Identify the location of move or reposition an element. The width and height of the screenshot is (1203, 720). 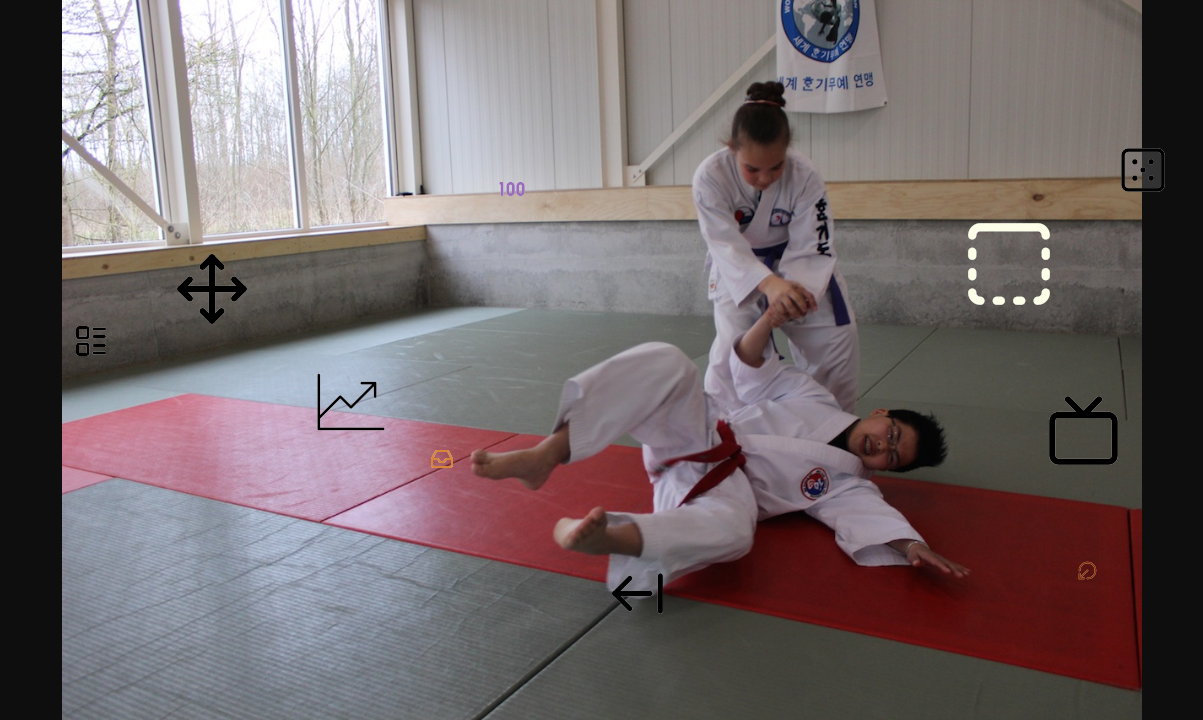
(212, 289).